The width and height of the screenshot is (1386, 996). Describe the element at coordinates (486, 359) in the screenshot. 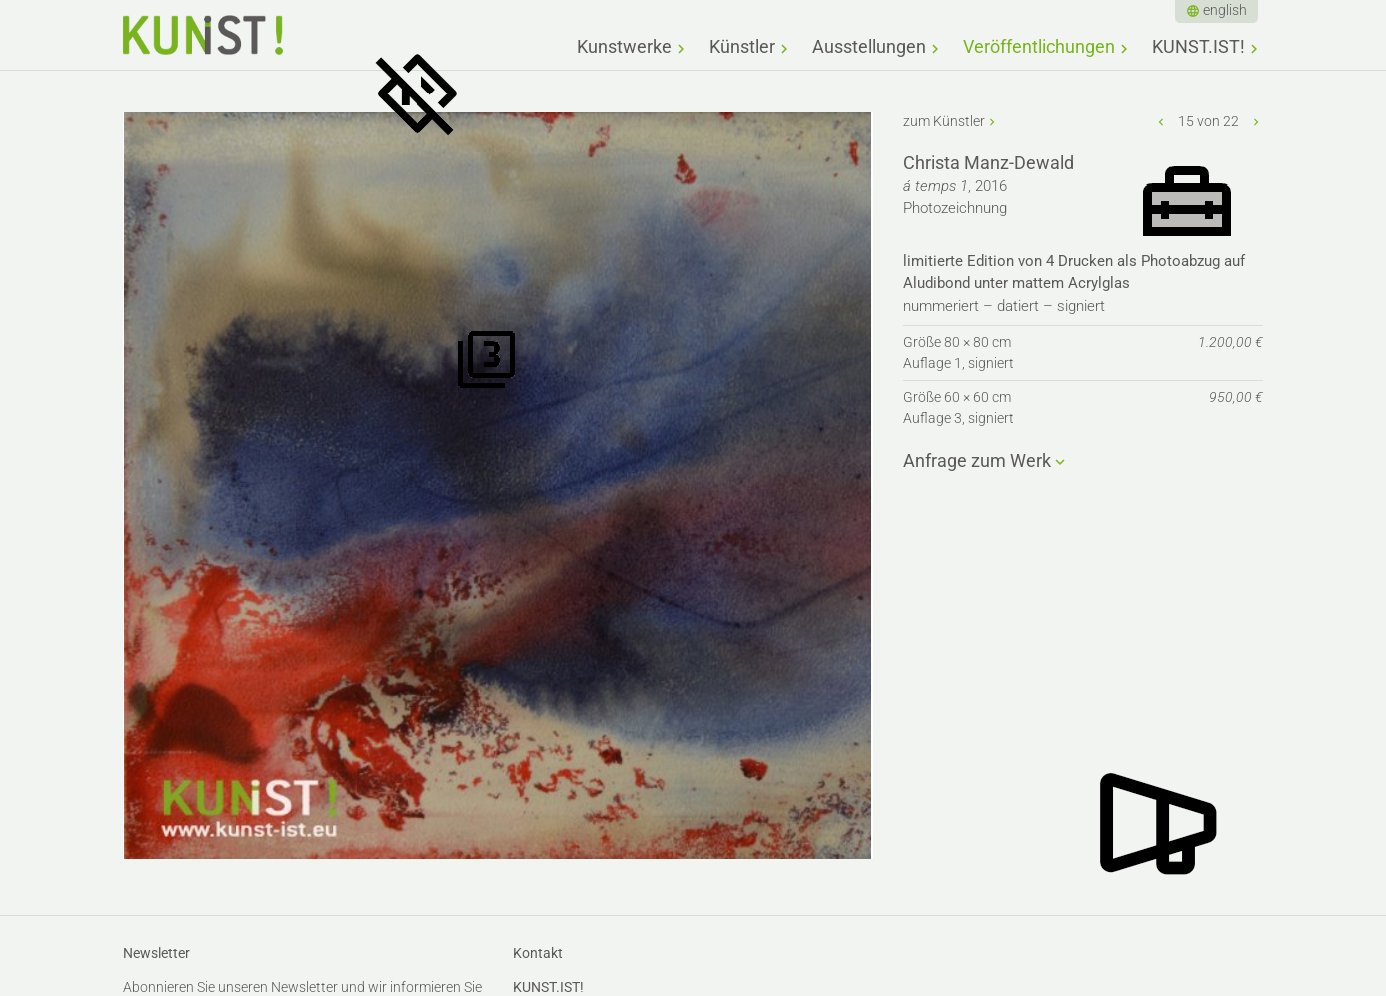

I see `filter or view the third item in a sequence` at that location.